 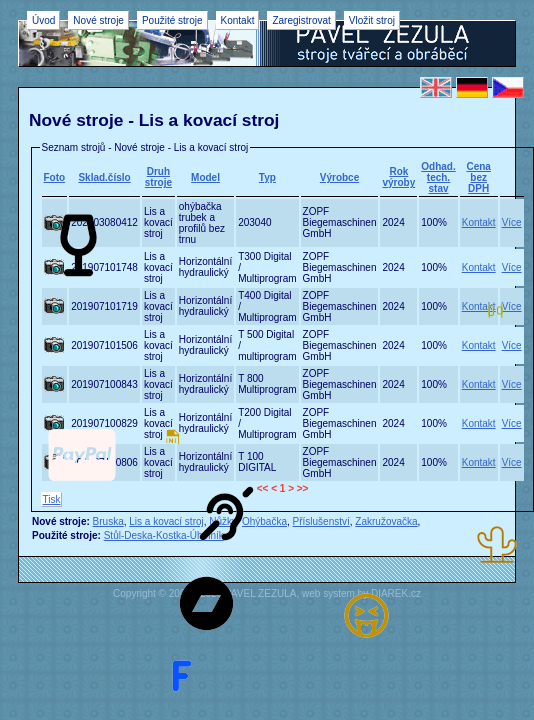 What do you see at coordinates (495, 310) in the screenshot?
I see `distribute elements with equal horizontal spacing` at bounding box center [495, 310].